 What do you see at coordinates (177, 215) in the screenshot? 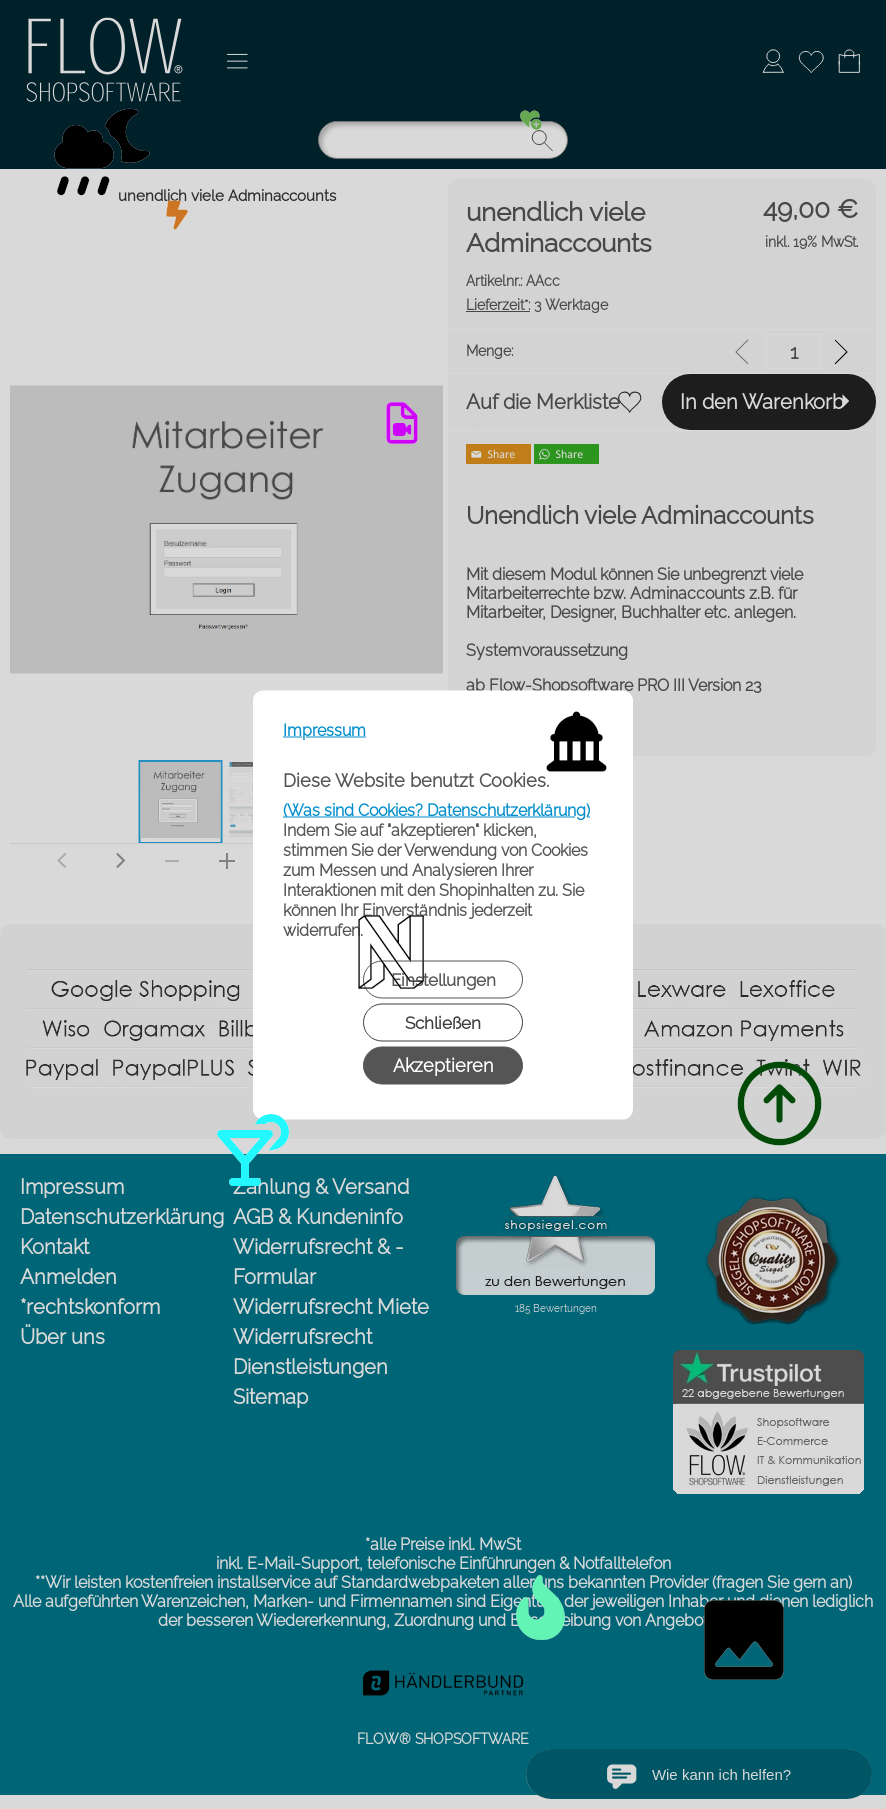
I see `indicates flash or quick action mode` at bounding box center [177, 215].